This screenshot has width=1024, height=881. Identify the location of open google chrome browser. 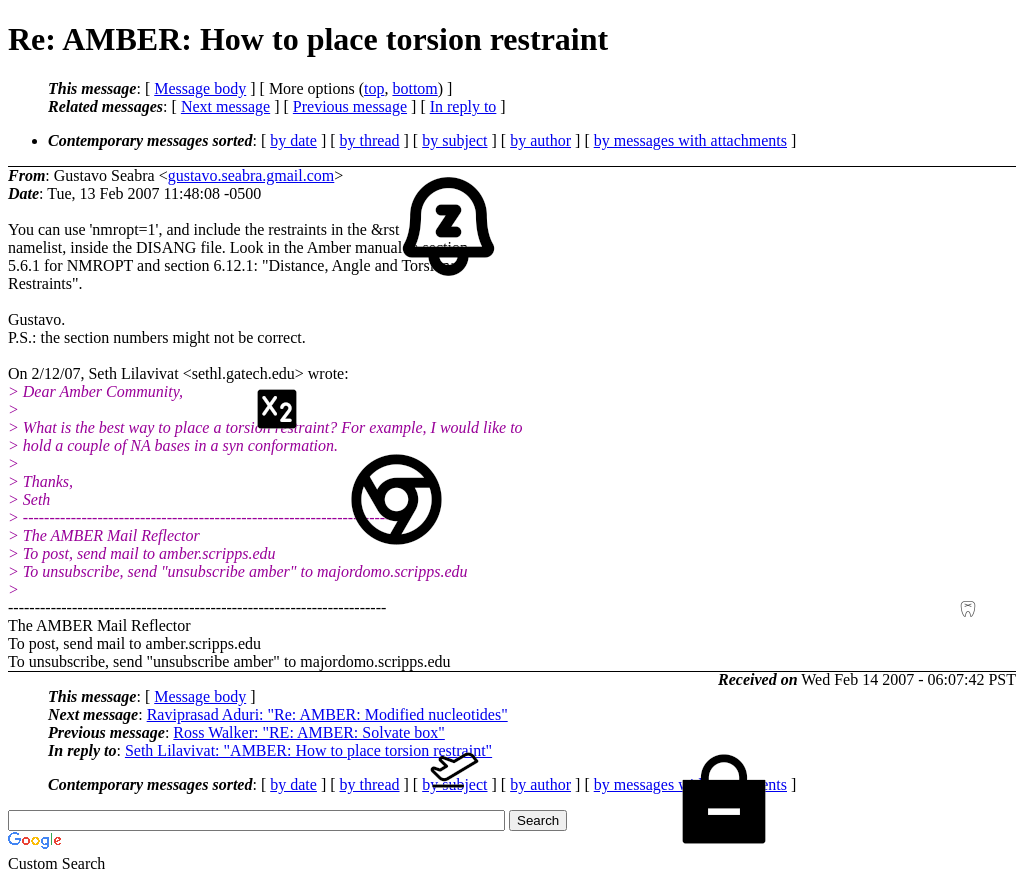
(396, 499).